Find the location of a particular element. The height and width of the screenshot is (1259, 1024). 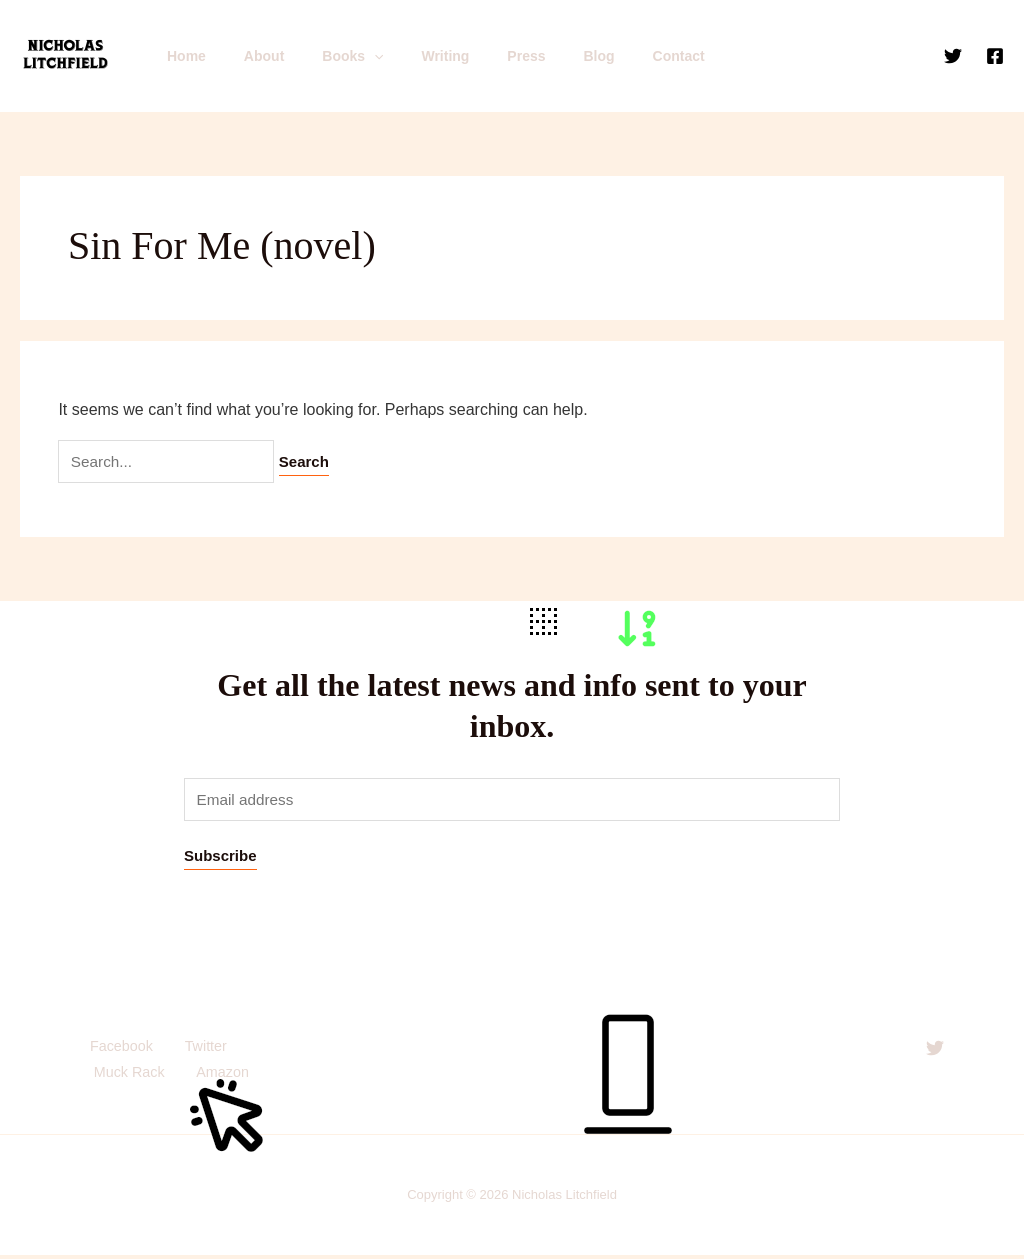

align element to bottom edge is located at coordinates (628, 1072).